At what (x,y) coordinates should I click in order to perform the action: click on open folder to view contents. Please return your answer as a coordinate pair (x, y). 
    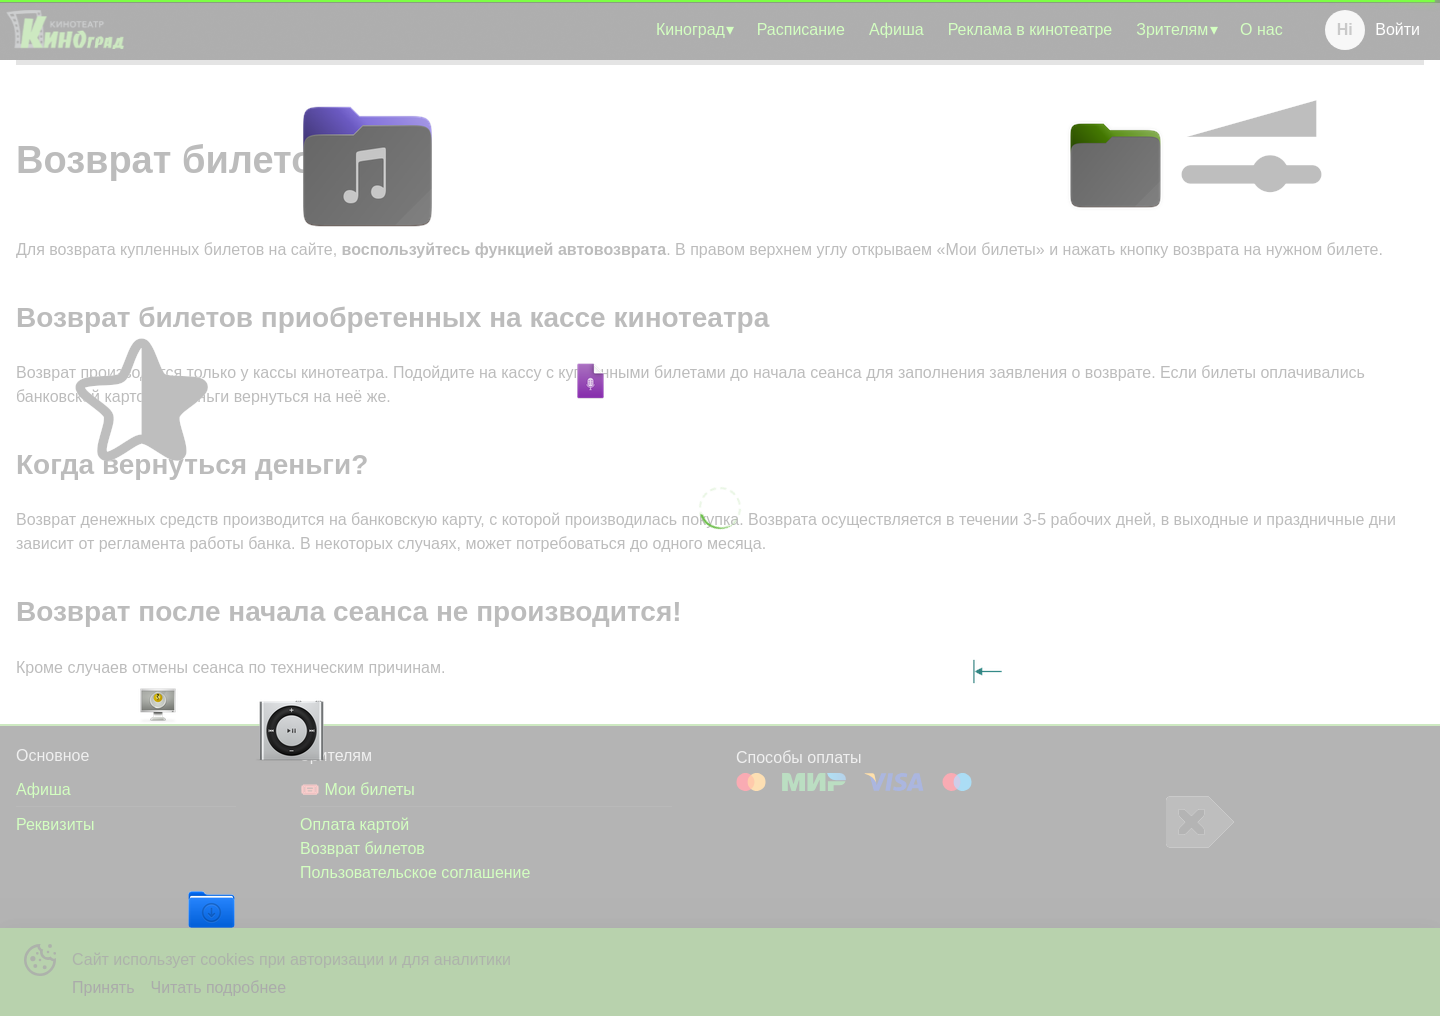
    Looking at the image, I should click on (1115, 165).